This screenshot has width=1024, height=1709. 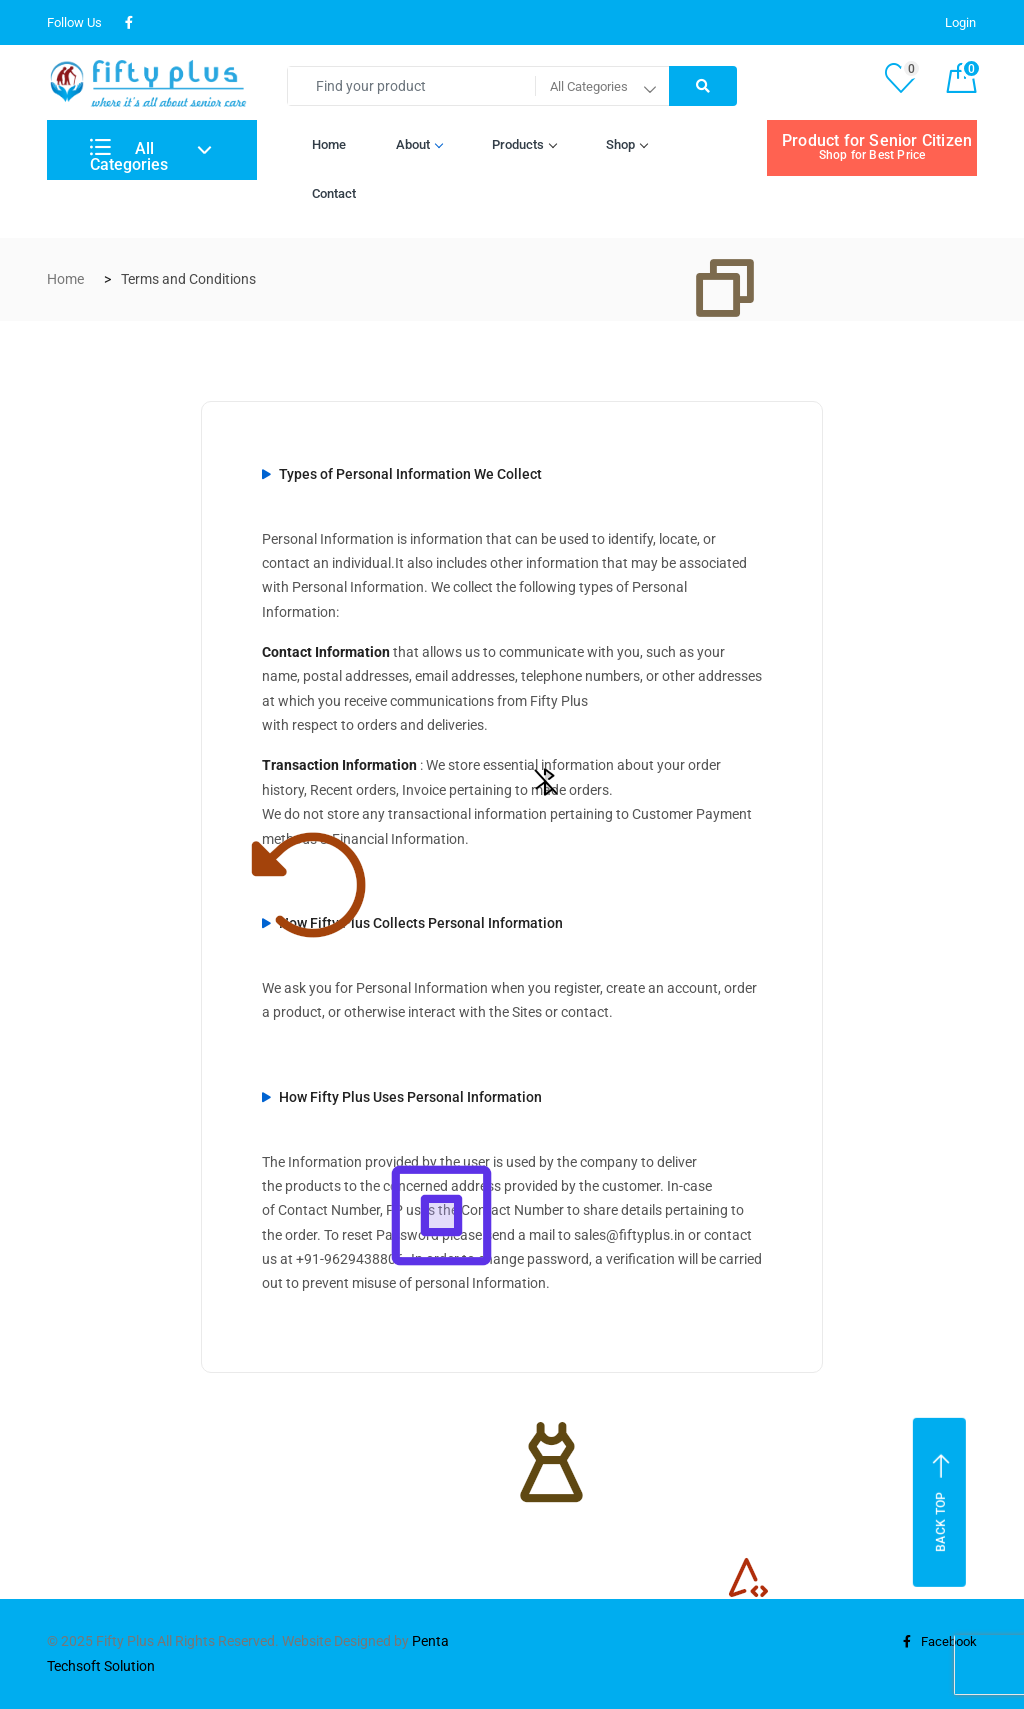 What do you see at coordinates (551, 1465) in the screenshot?
I see `browse women's clothing or dresses` at bounding box center [551, 1465].